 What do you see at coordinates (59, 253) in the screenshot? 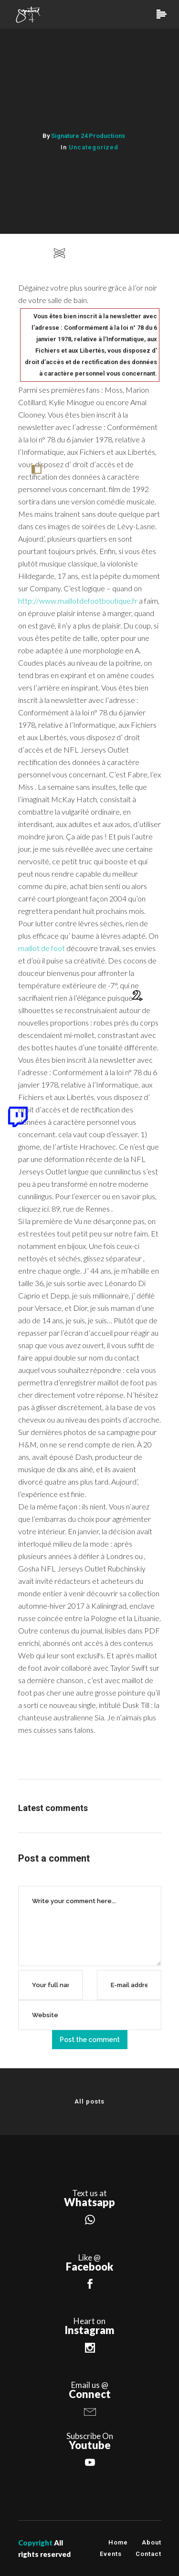
I see `posit brand logo` at bounding box center [59, 253].